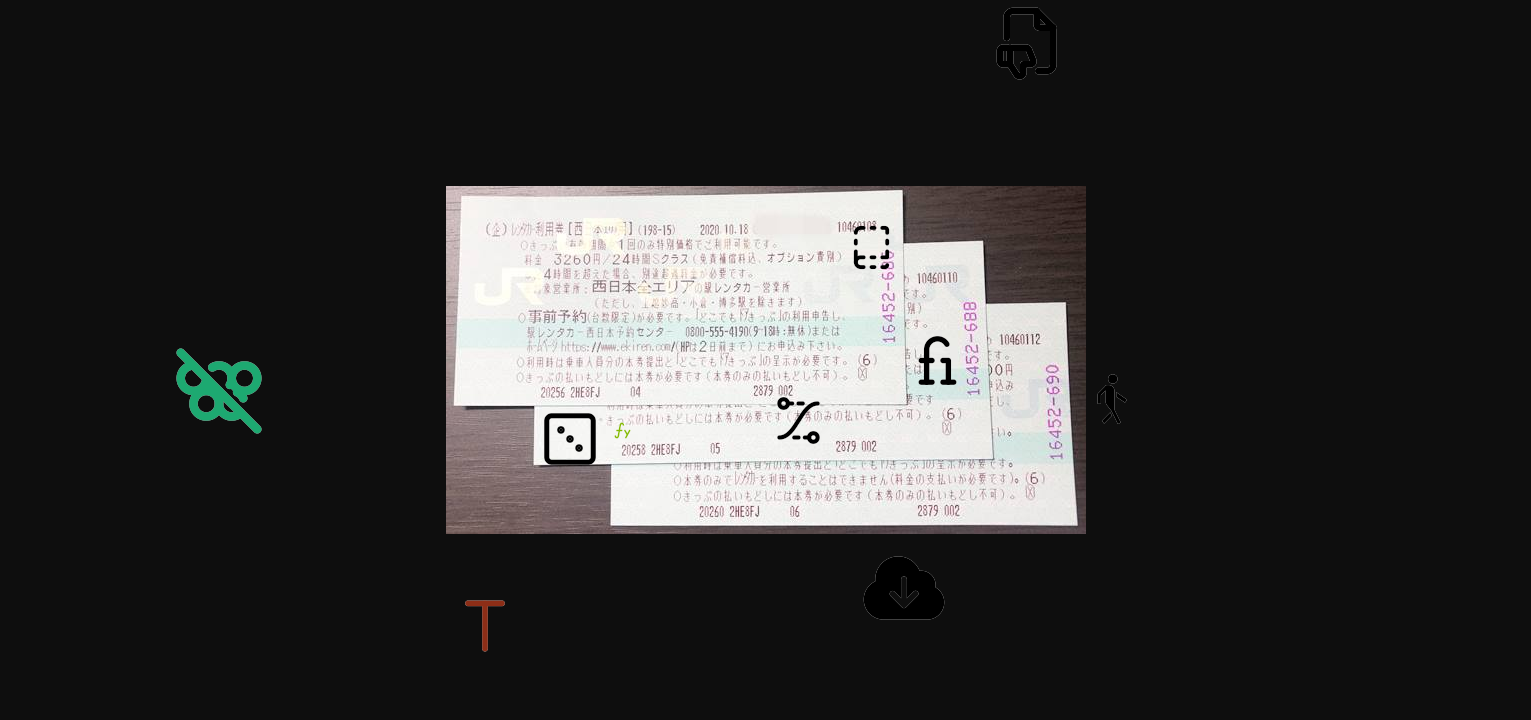  Describe the element at coordinates (1112, 398) in the screenshot. I see `get walking directions` at that location.